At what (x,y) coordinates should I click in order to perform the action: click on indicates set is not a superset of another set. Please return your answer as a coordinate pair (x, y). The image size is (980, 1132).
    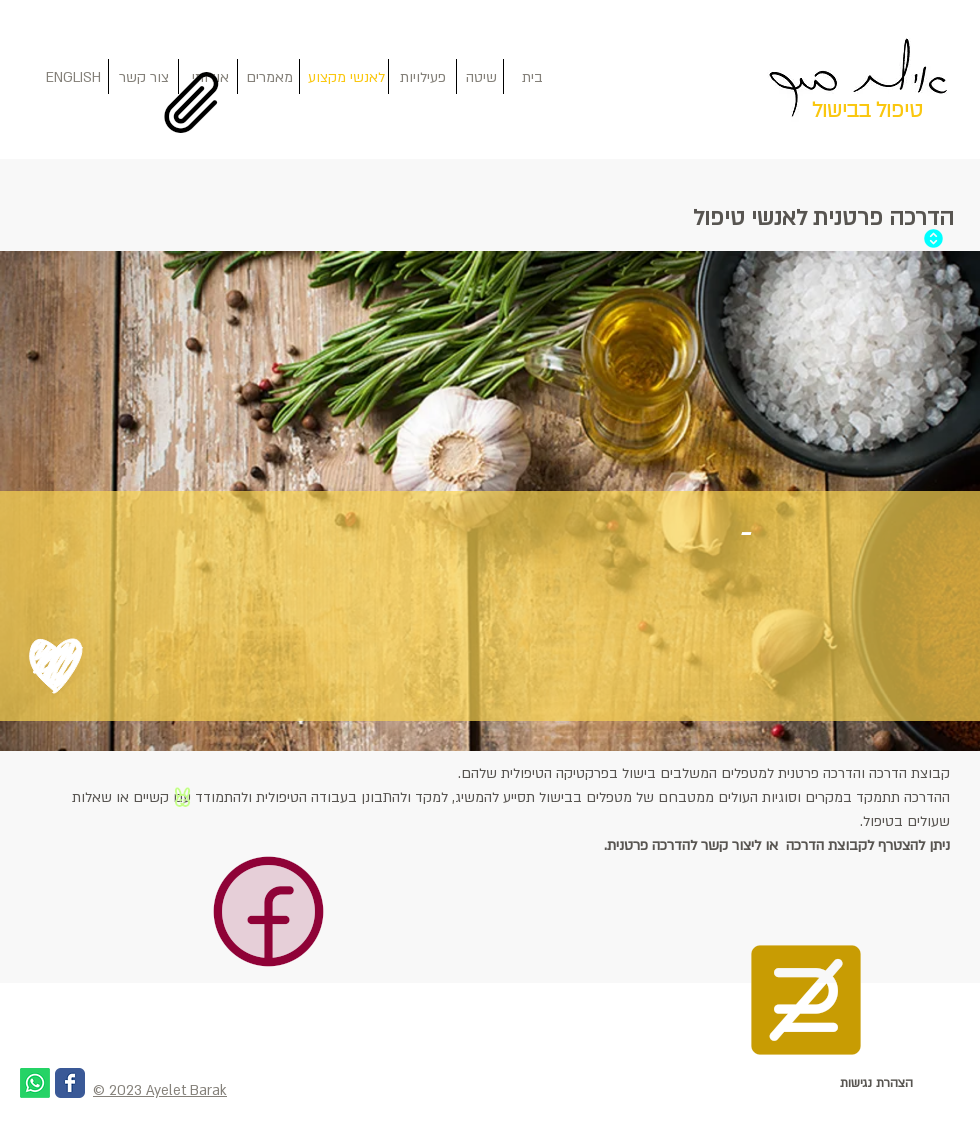
    Looking at the image, I should click on (806, 1000).